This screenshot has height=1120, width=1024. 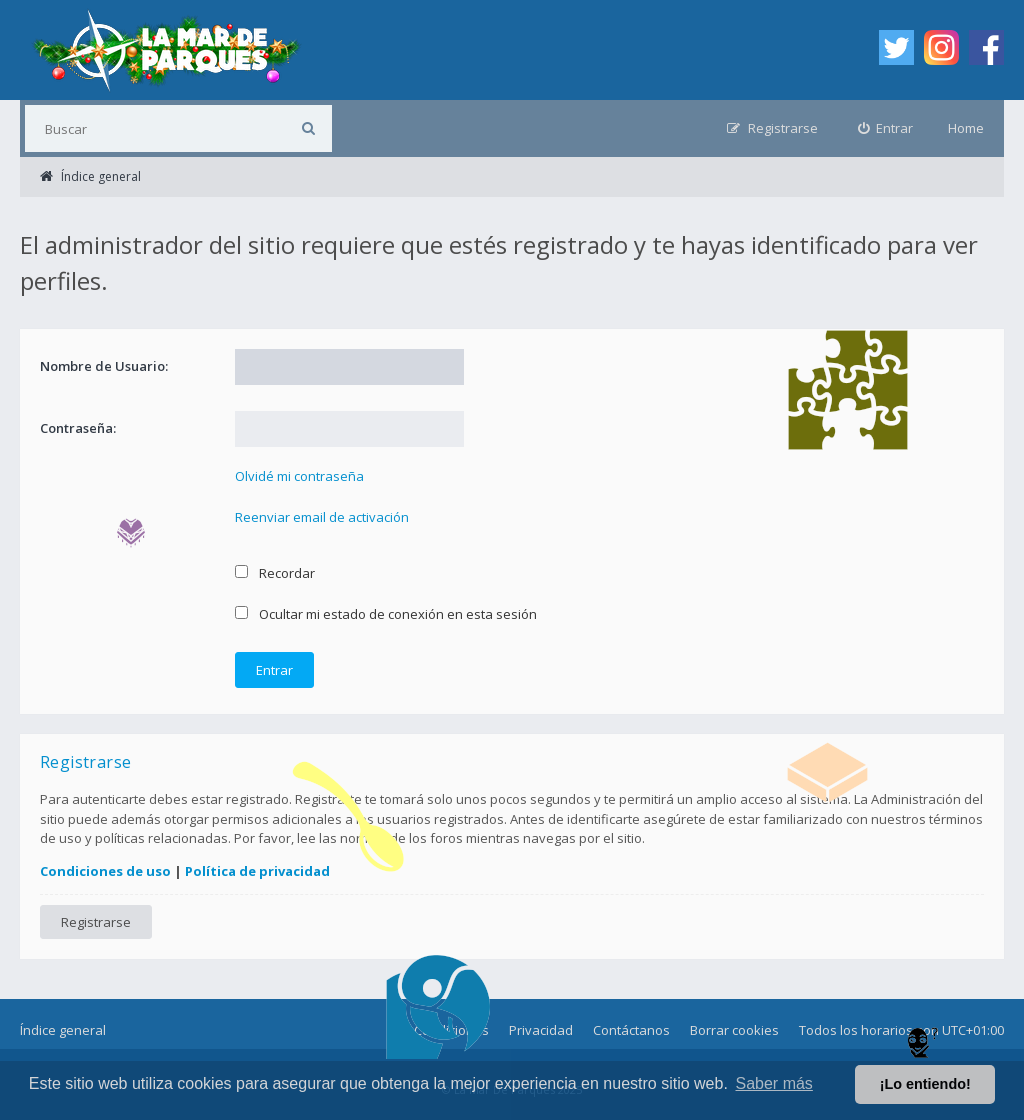 What do you see at coordinates (131, 533) in the screenshot?
I see `select poncho clothing item` at bounding box center [131, 533].